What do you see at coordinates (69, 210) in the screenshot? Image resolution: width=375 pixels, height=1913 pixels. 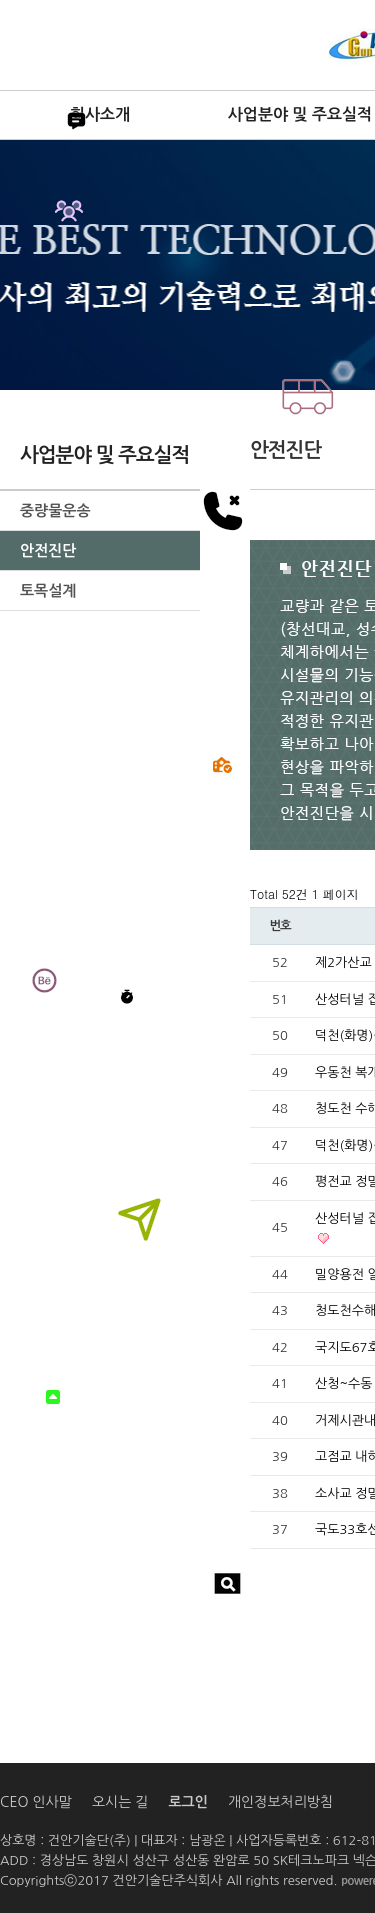 I see `view group members` at bounding box center [69, 210].